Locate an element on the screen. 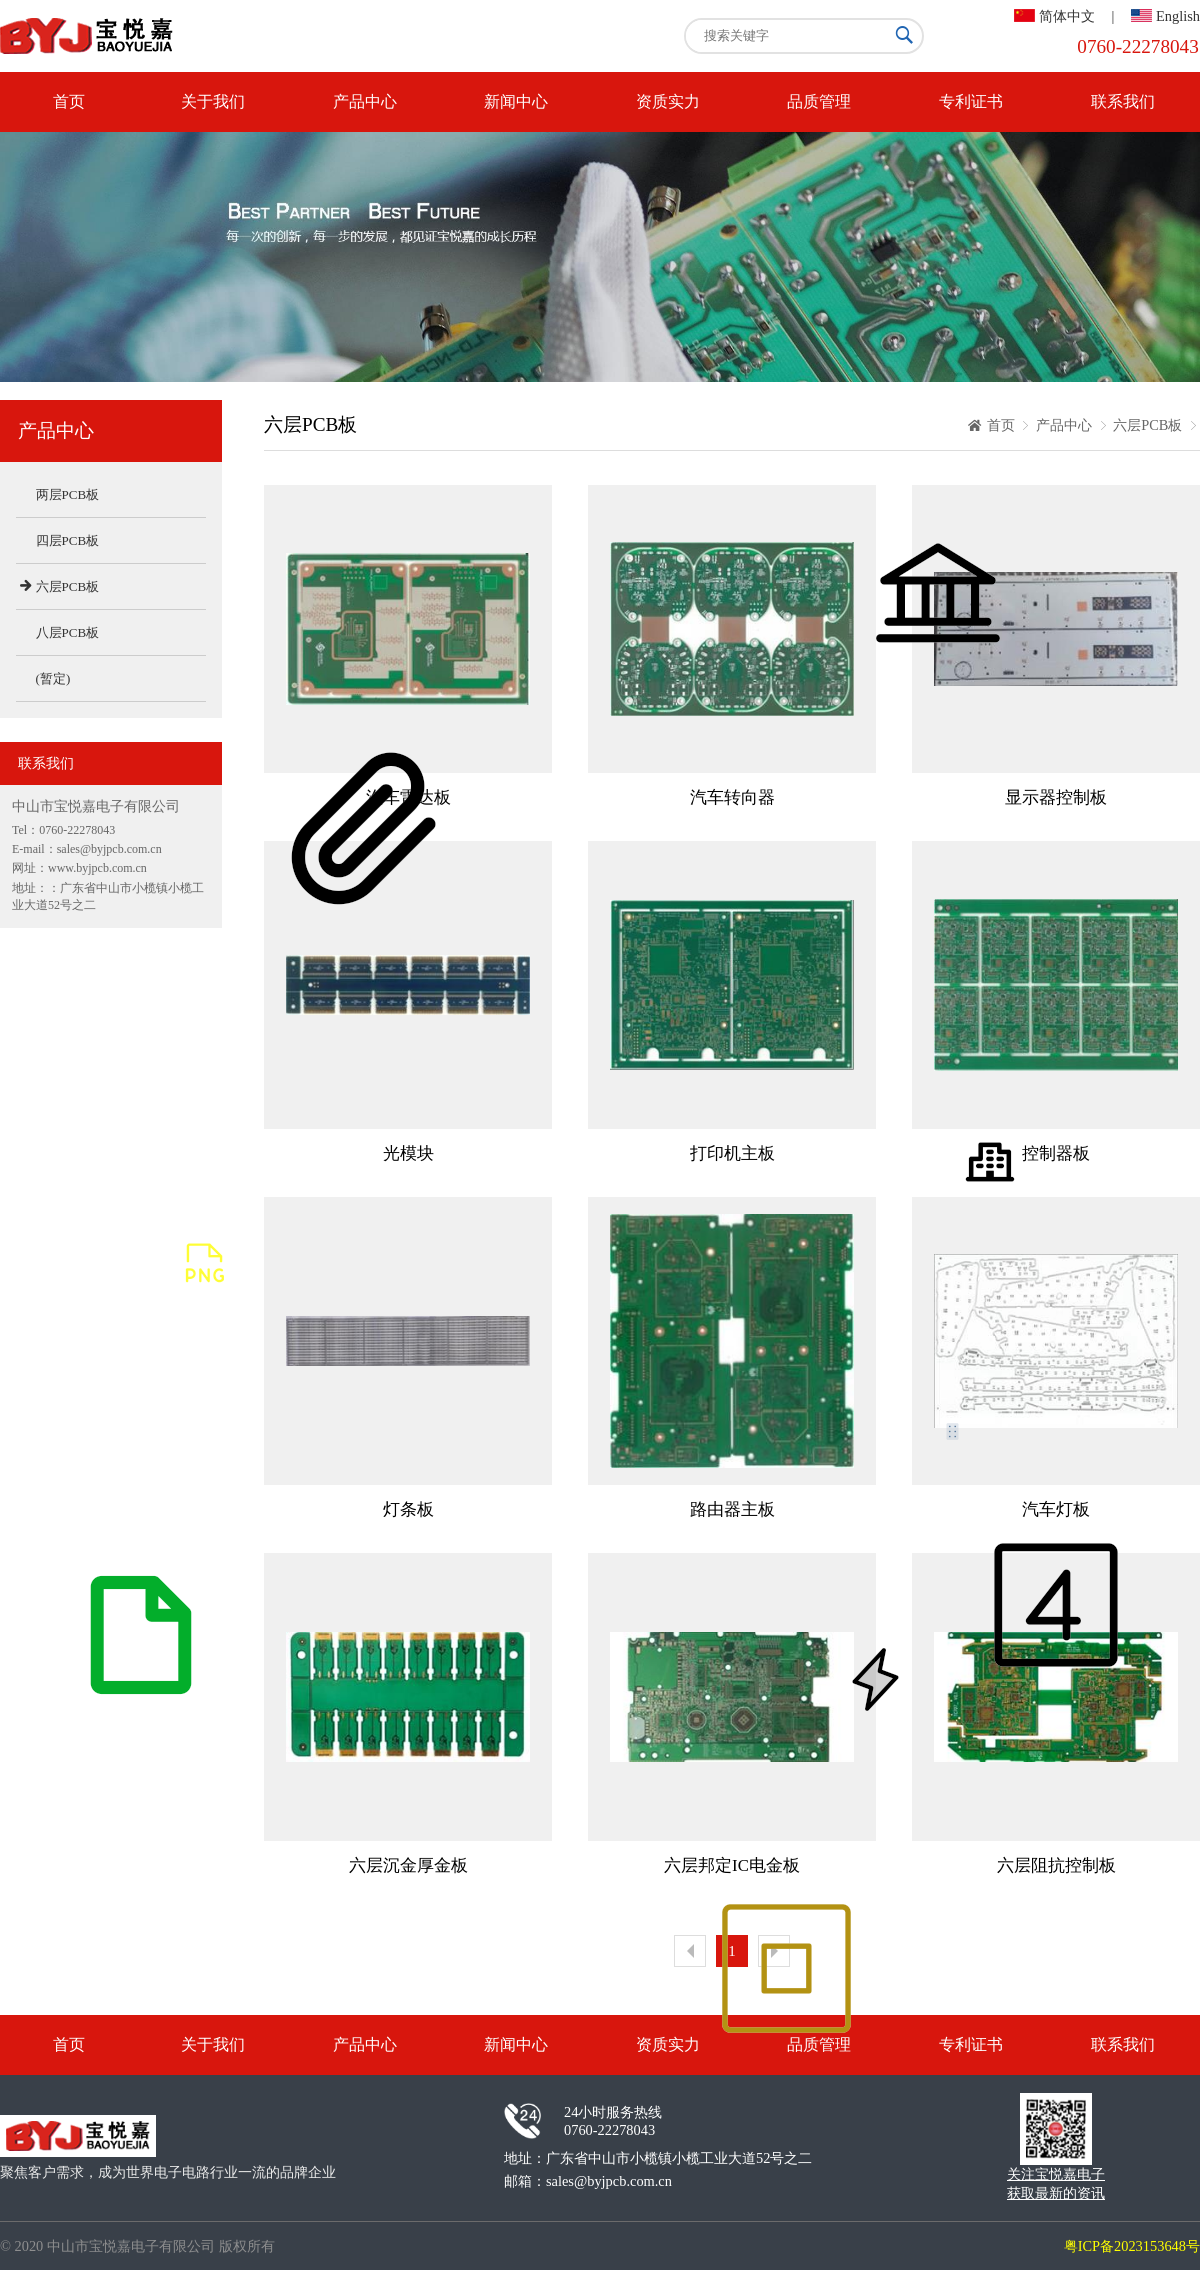 The height and width of the screenshot is (2270, 1200). a PNG image file is located at coordinates (204, 1264).